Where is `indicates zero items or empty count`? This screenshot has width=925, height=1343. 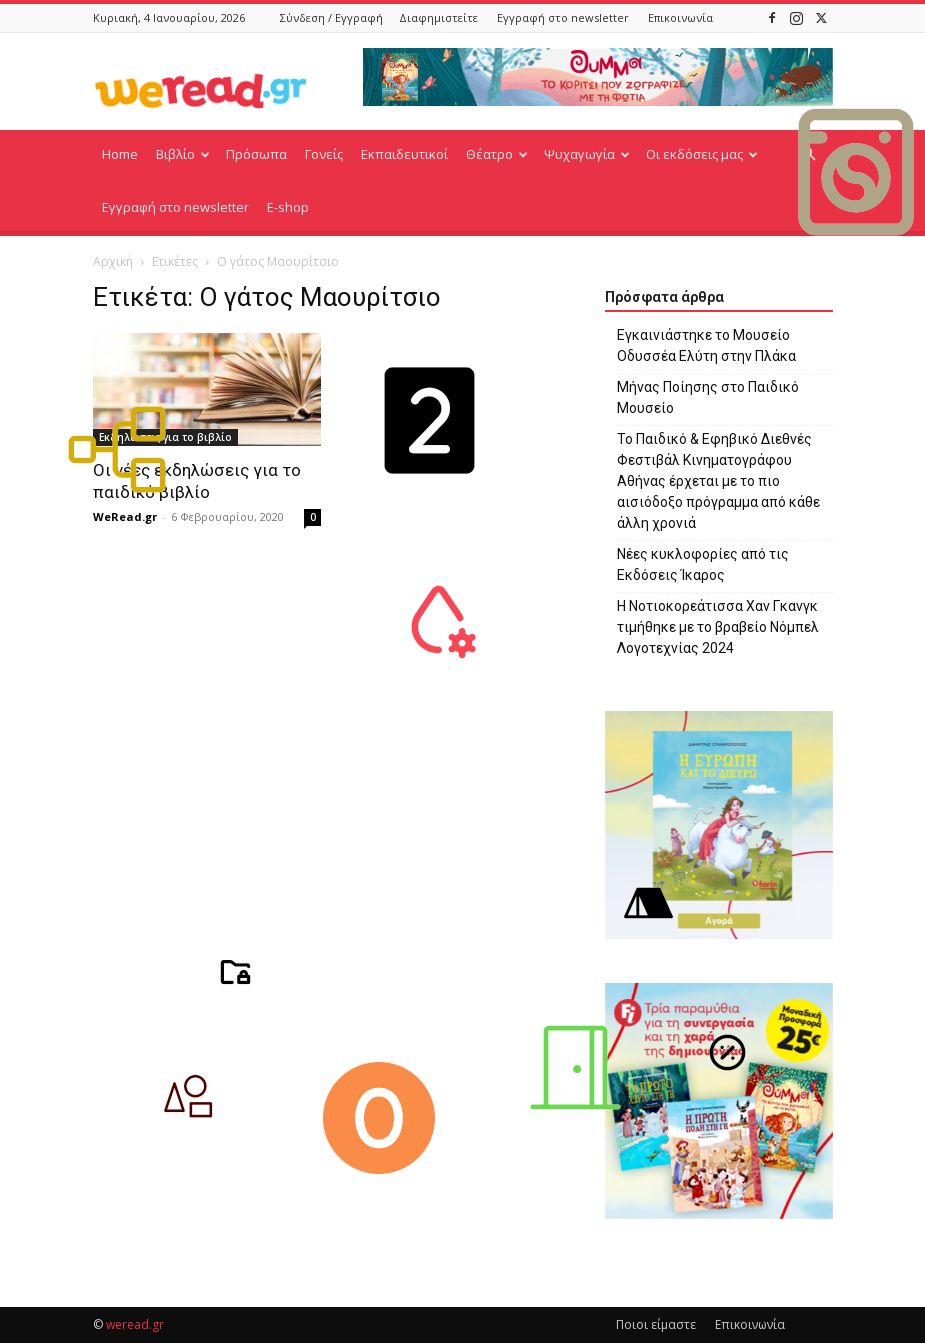 indicates zero items or empty count is located at coordinates (379, 1118).